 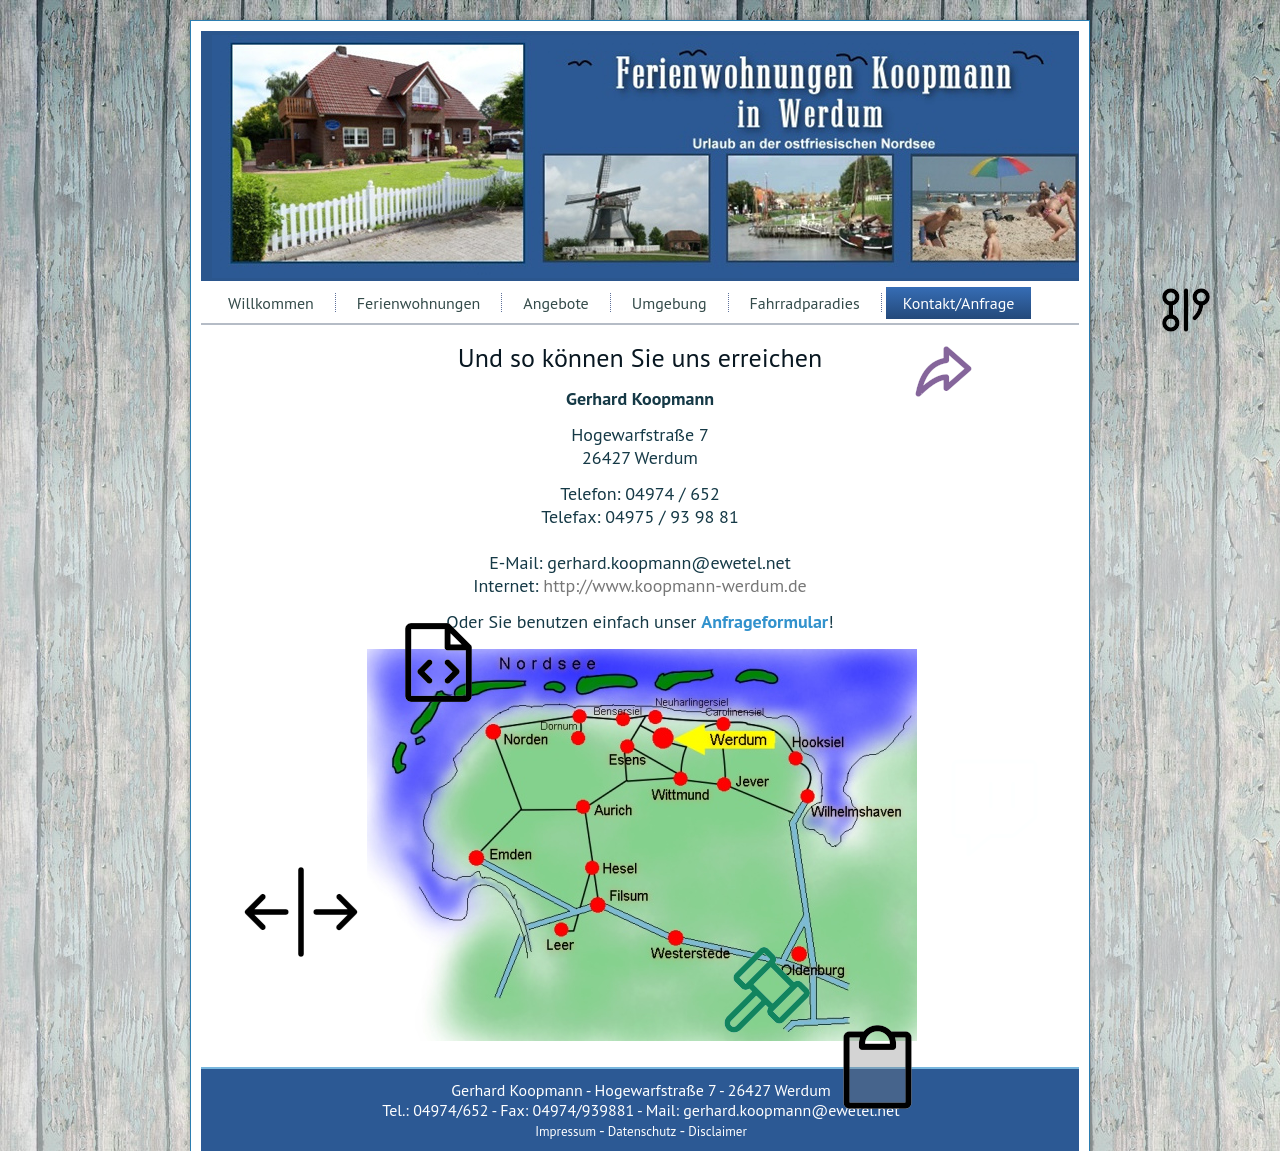 What do you see at coordinates (1186, 310) in the screenshot?
I see `view repository commit history` at bounding box center [1186, 310].